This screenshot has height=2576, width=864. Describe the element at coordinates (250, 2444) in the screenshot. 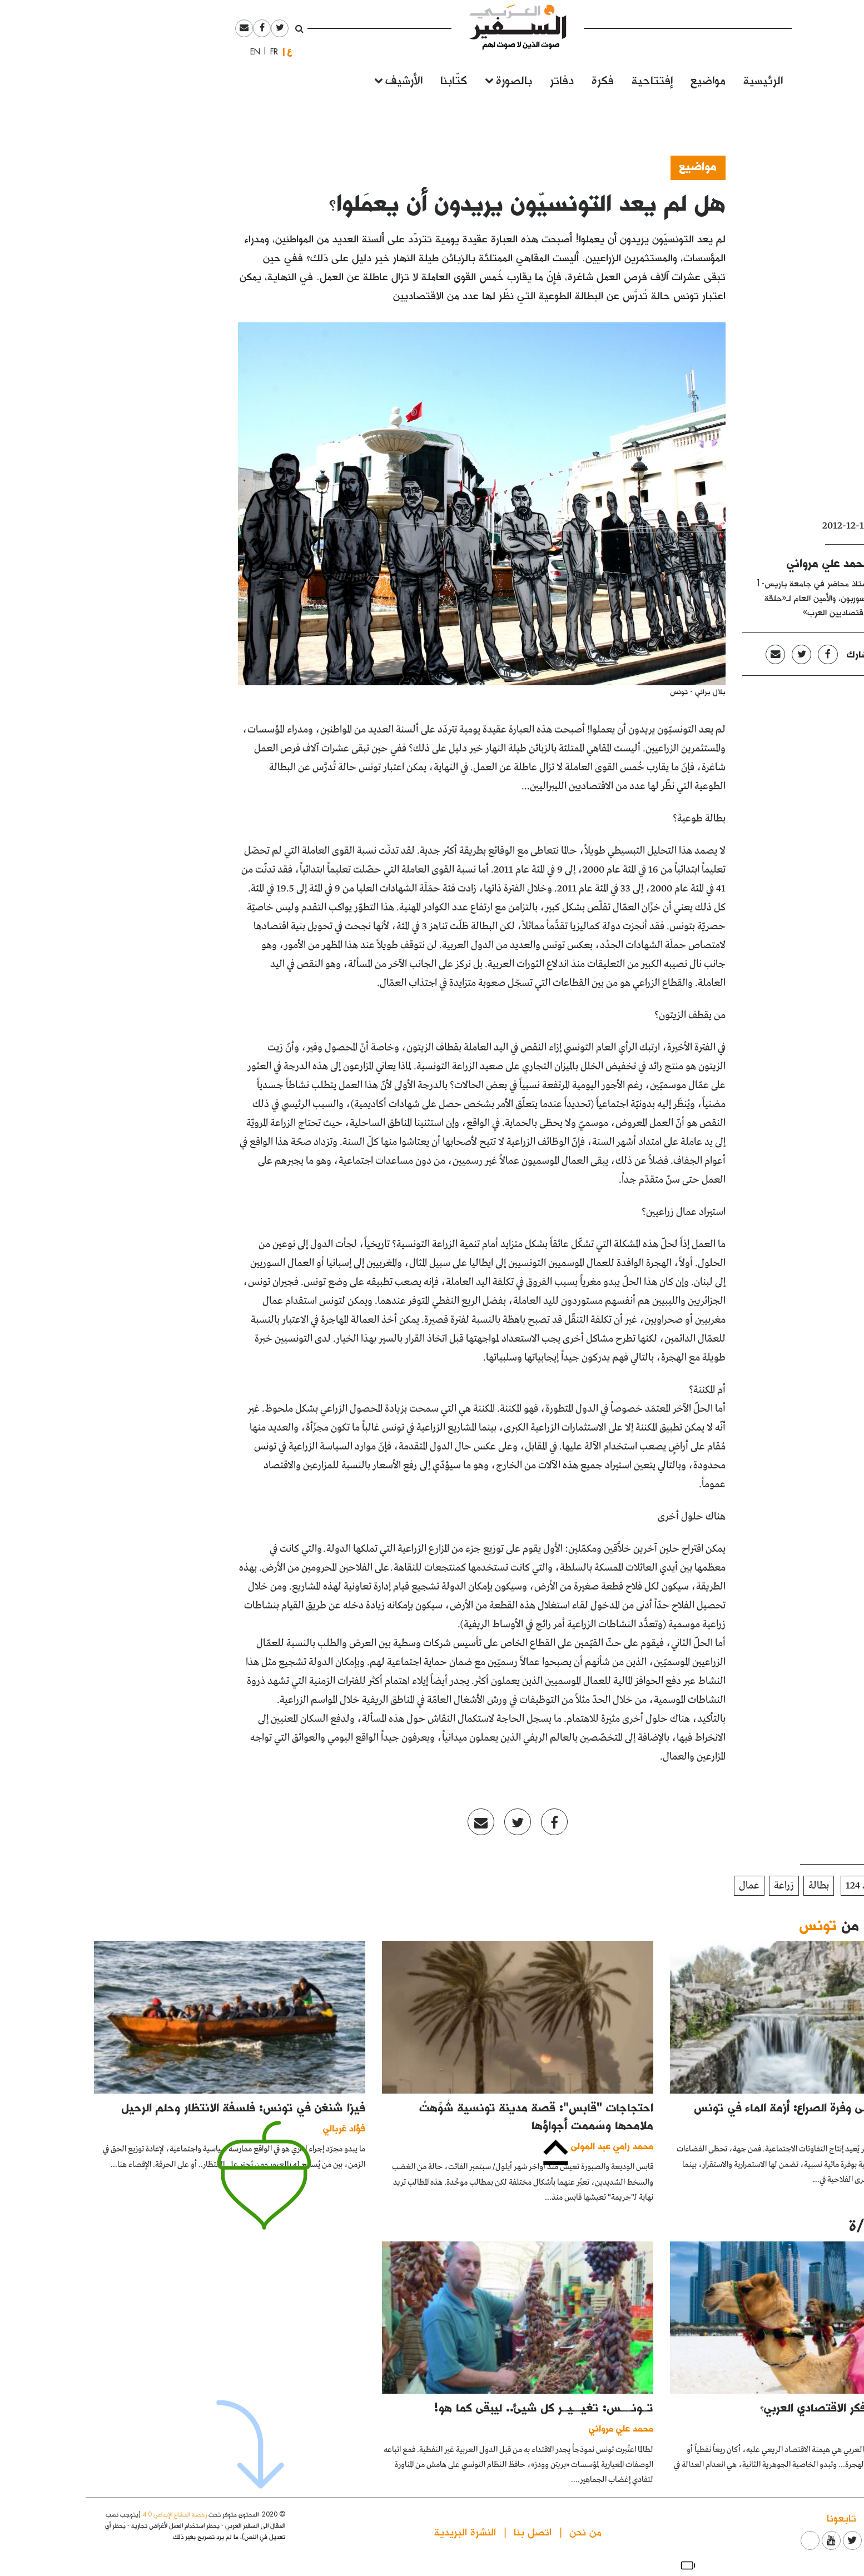

I see `redirect content or flow downward` at that location.